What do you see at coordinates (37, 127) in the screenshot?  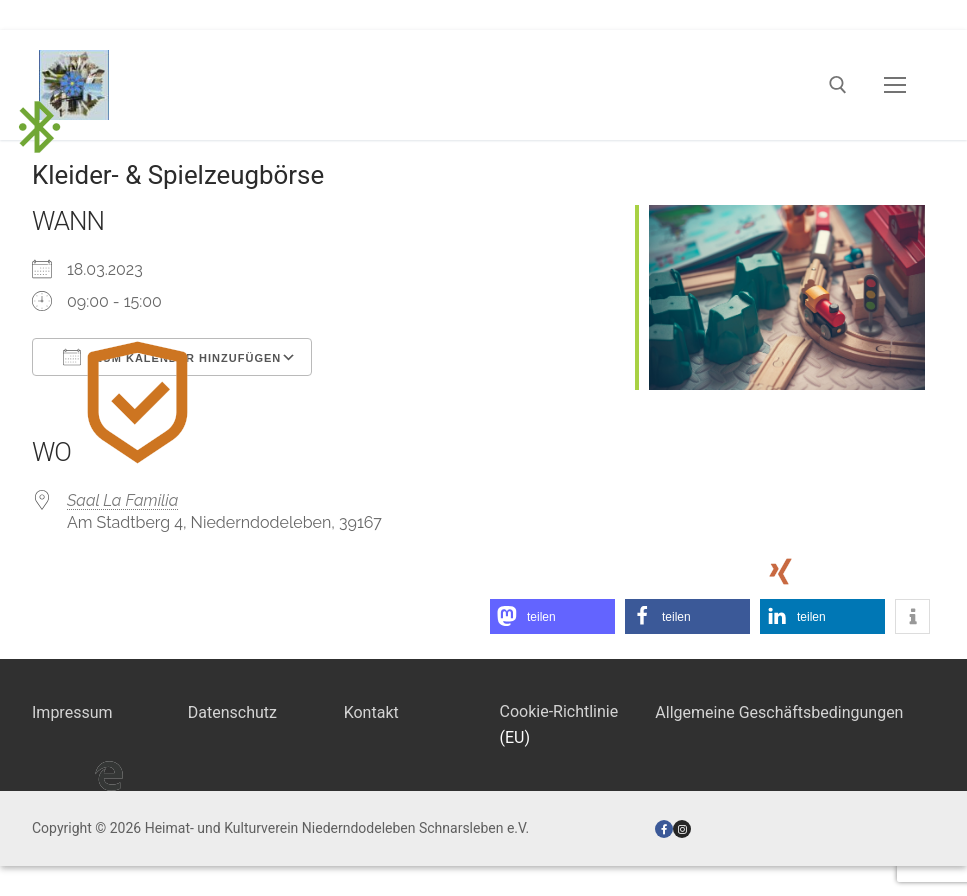 I see `connect to a bluetooth device` at bounding box center [37, 127].